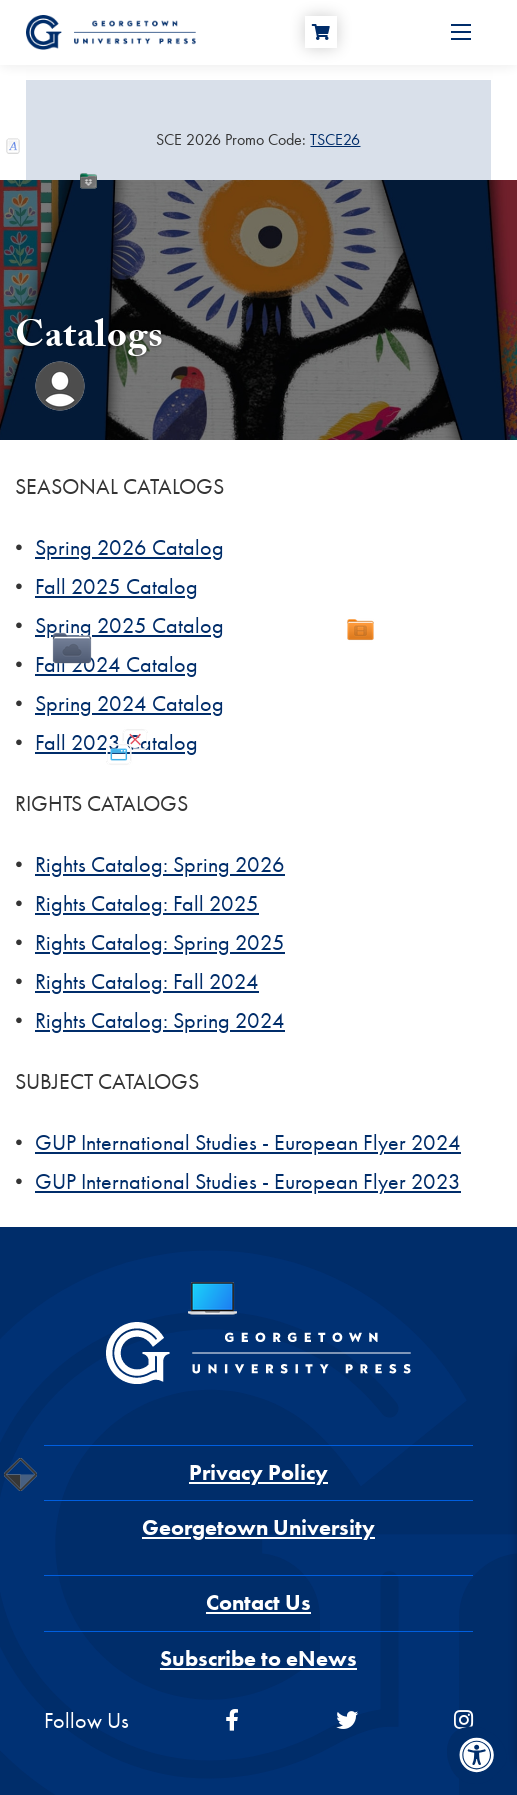 This screenshot has width=517, height=1795. I want to click on open a font file, so click(13, 146).